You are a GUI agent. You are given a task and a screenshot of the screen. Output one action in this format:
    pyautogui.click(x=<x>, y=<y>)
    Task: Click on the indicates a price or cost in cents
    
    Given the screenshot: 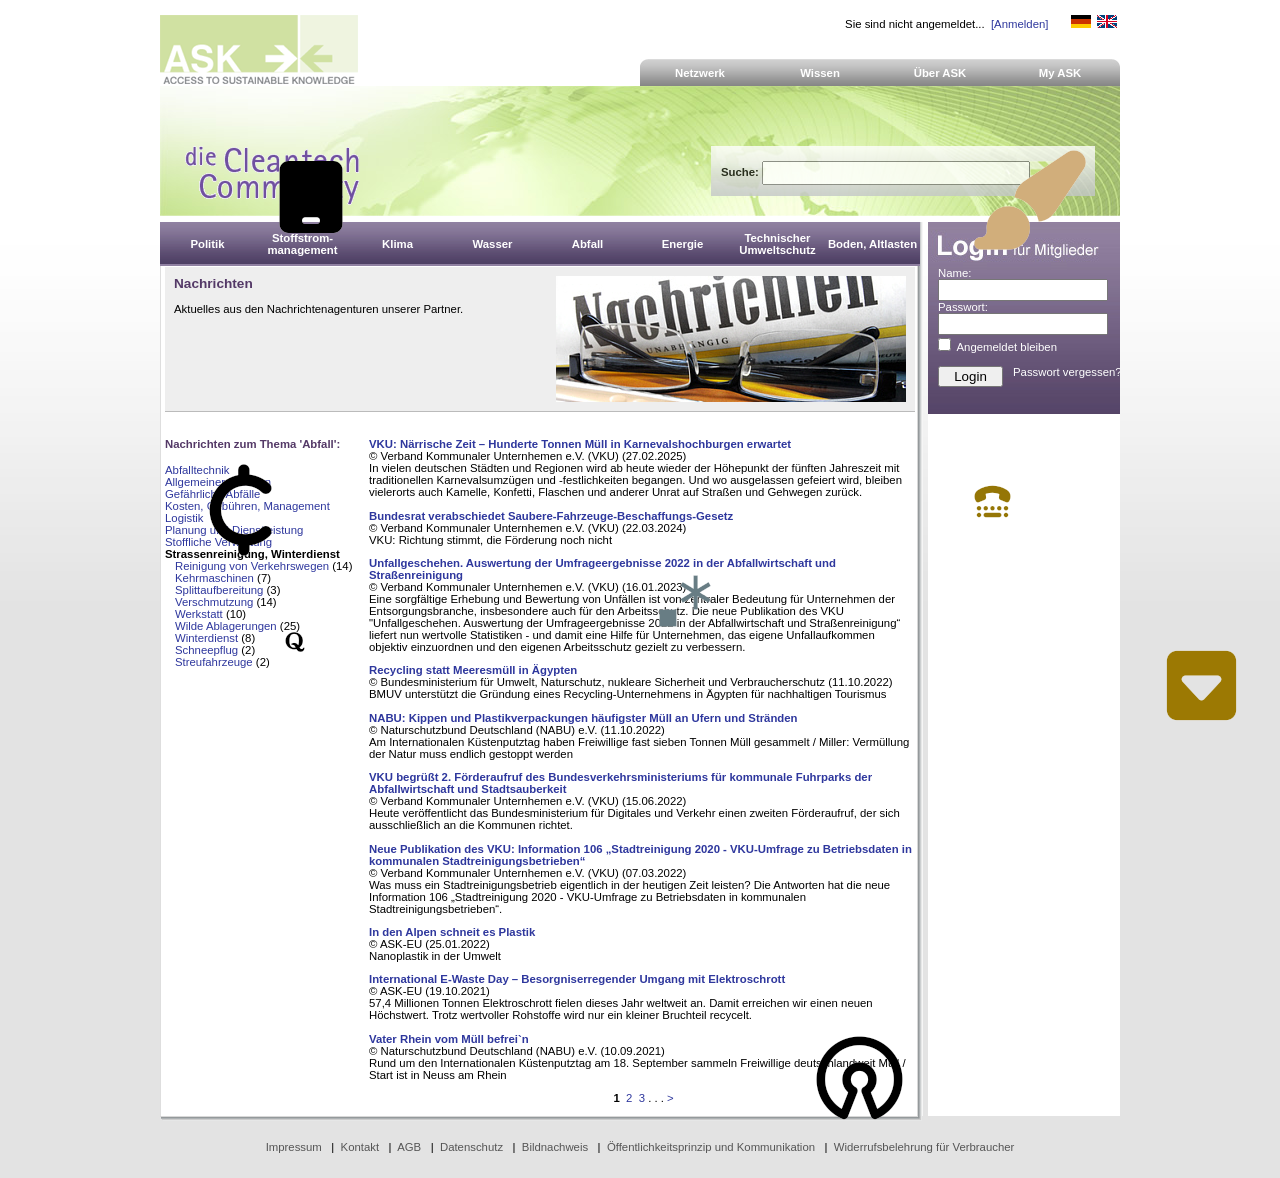 What is the action you would take?
    pyautogui.click(x=241, y=510)
    